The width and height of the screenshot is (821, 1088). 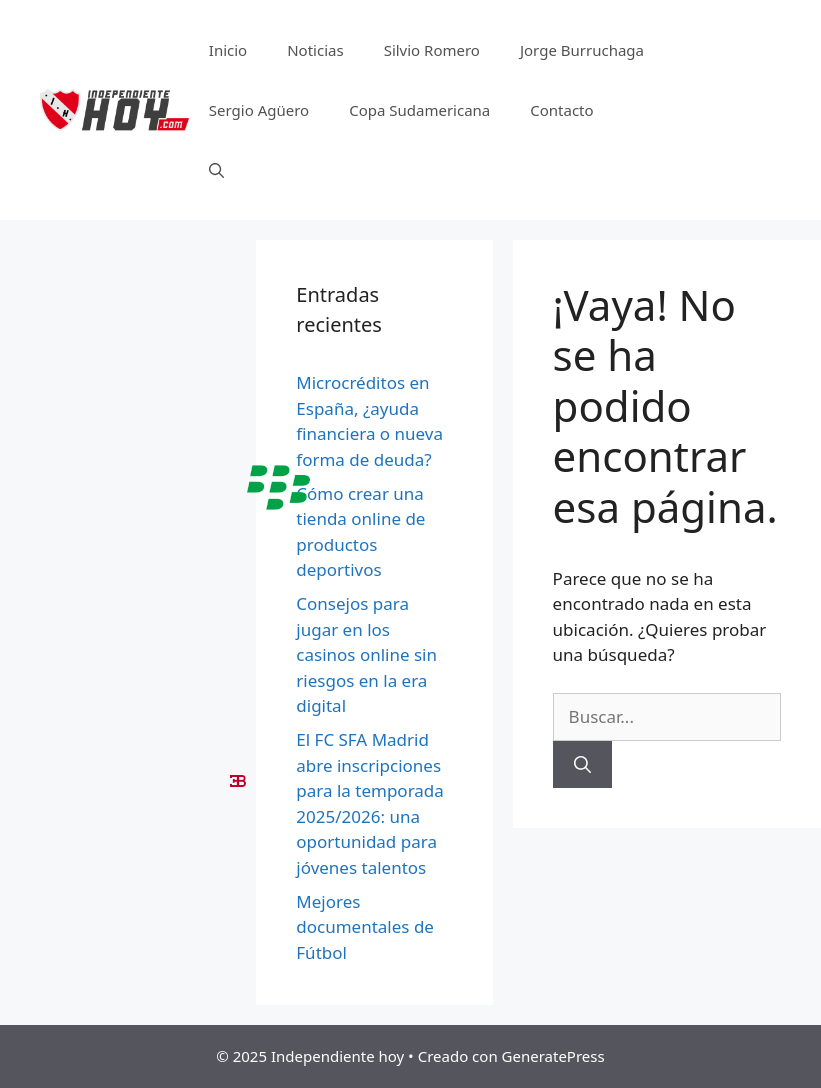 What do you see at coordinates (278, 487) in the screenshot?
I see `blackberry brand or company logo` at bounding box center [278, 487].